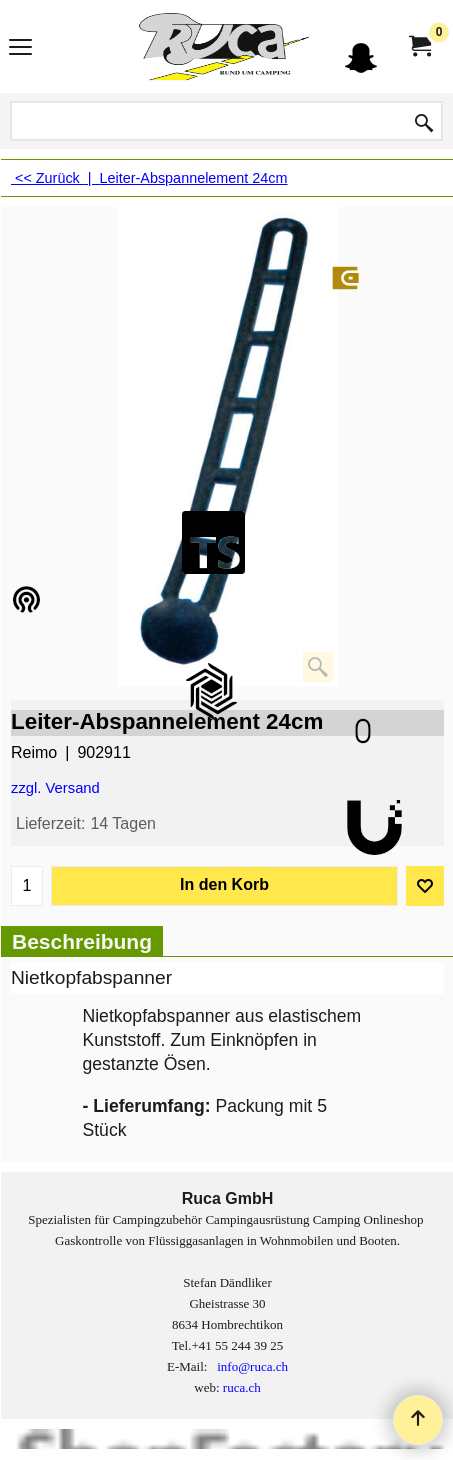 The image size is (453, 1460). What do you see at coordinates (211, 691) in the screenshot?
I see `google bigtable service logo` at bounding box center [211, 691].